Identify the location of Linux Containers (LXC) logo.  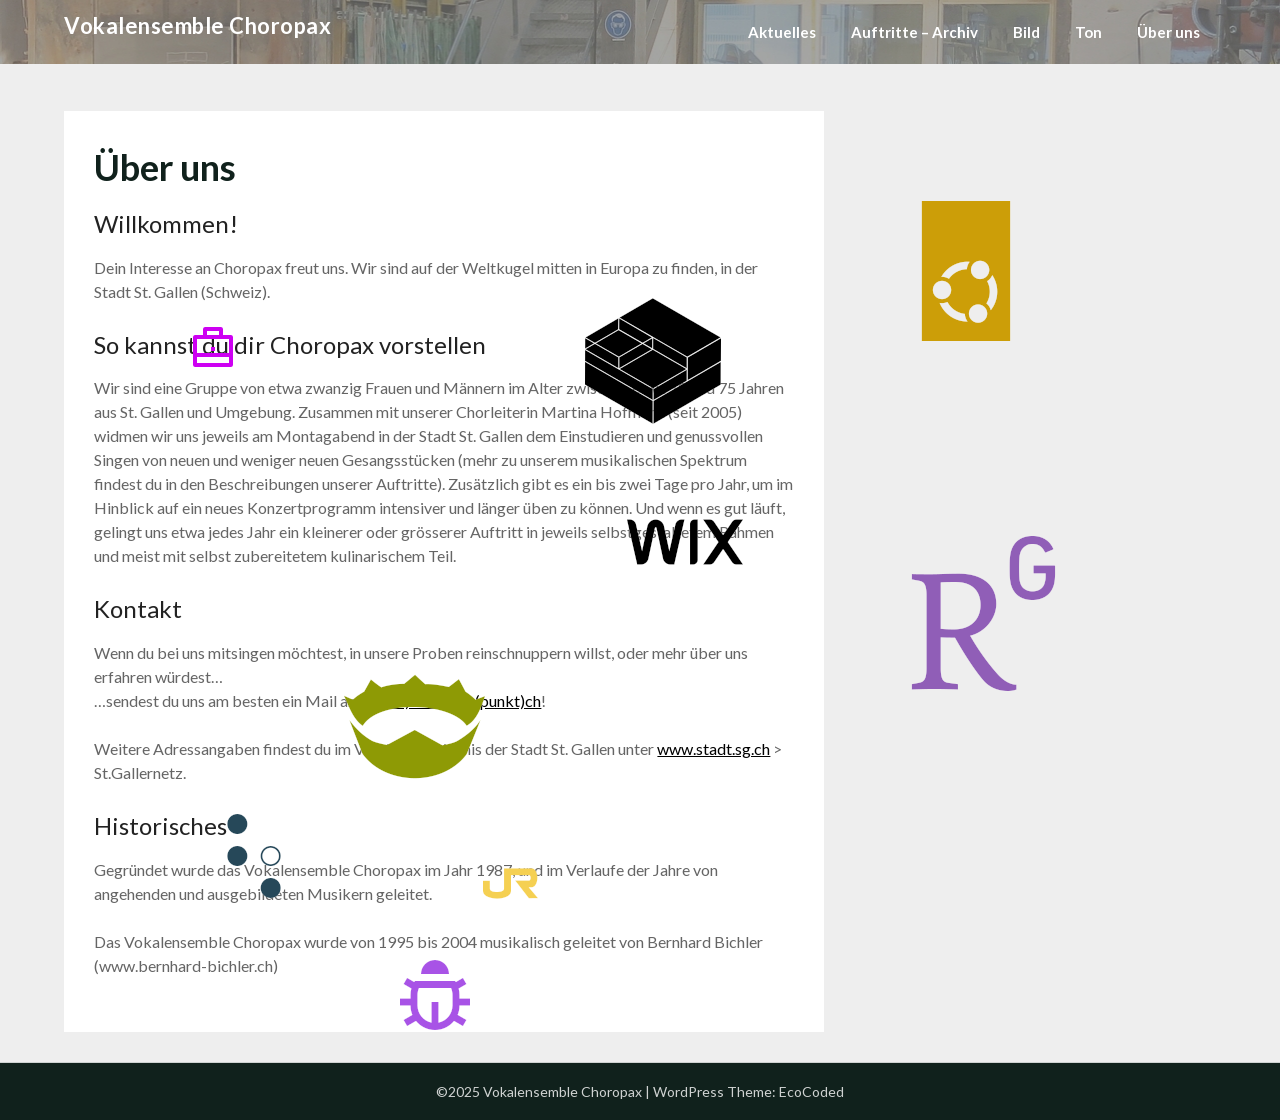
(653, 361).